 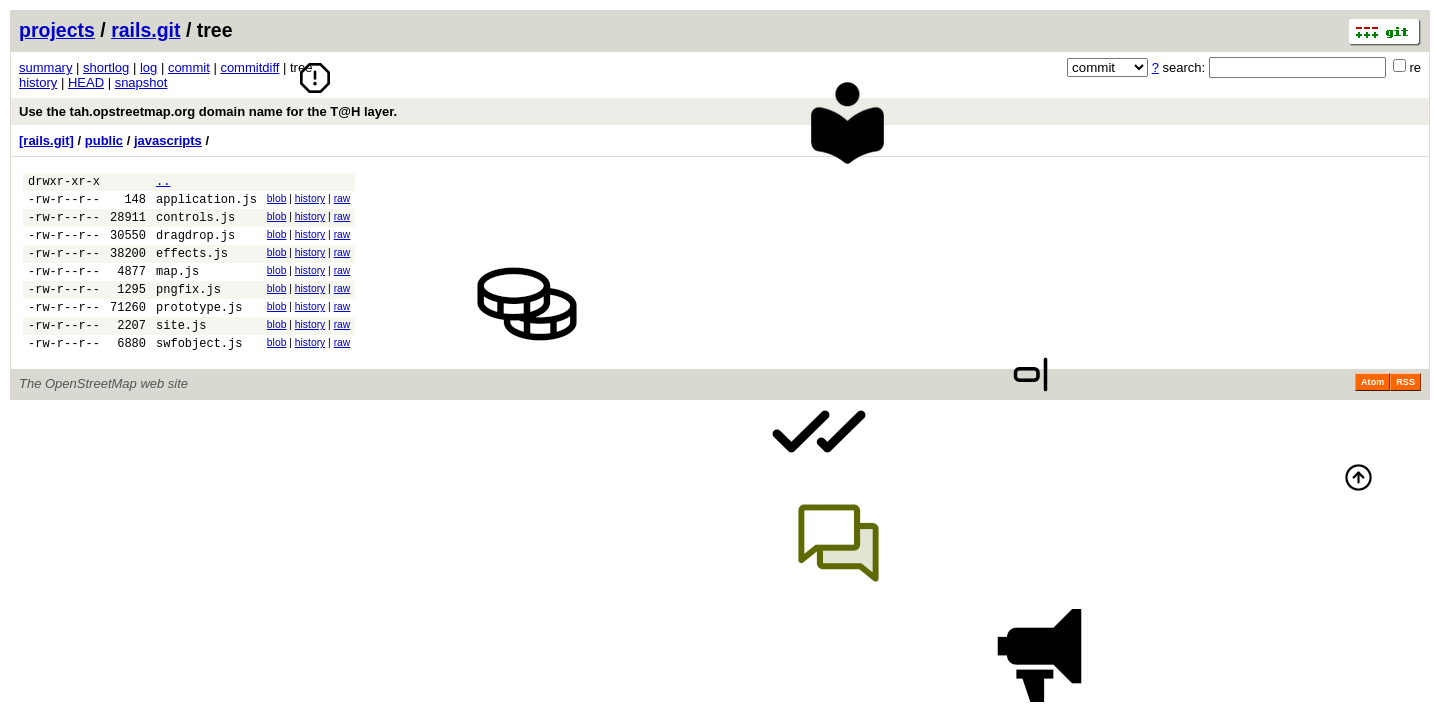 What do you see at coordinates (315, 78) in the screenshot?
I see `stop or halt current action` at bounding box center [315, 78].